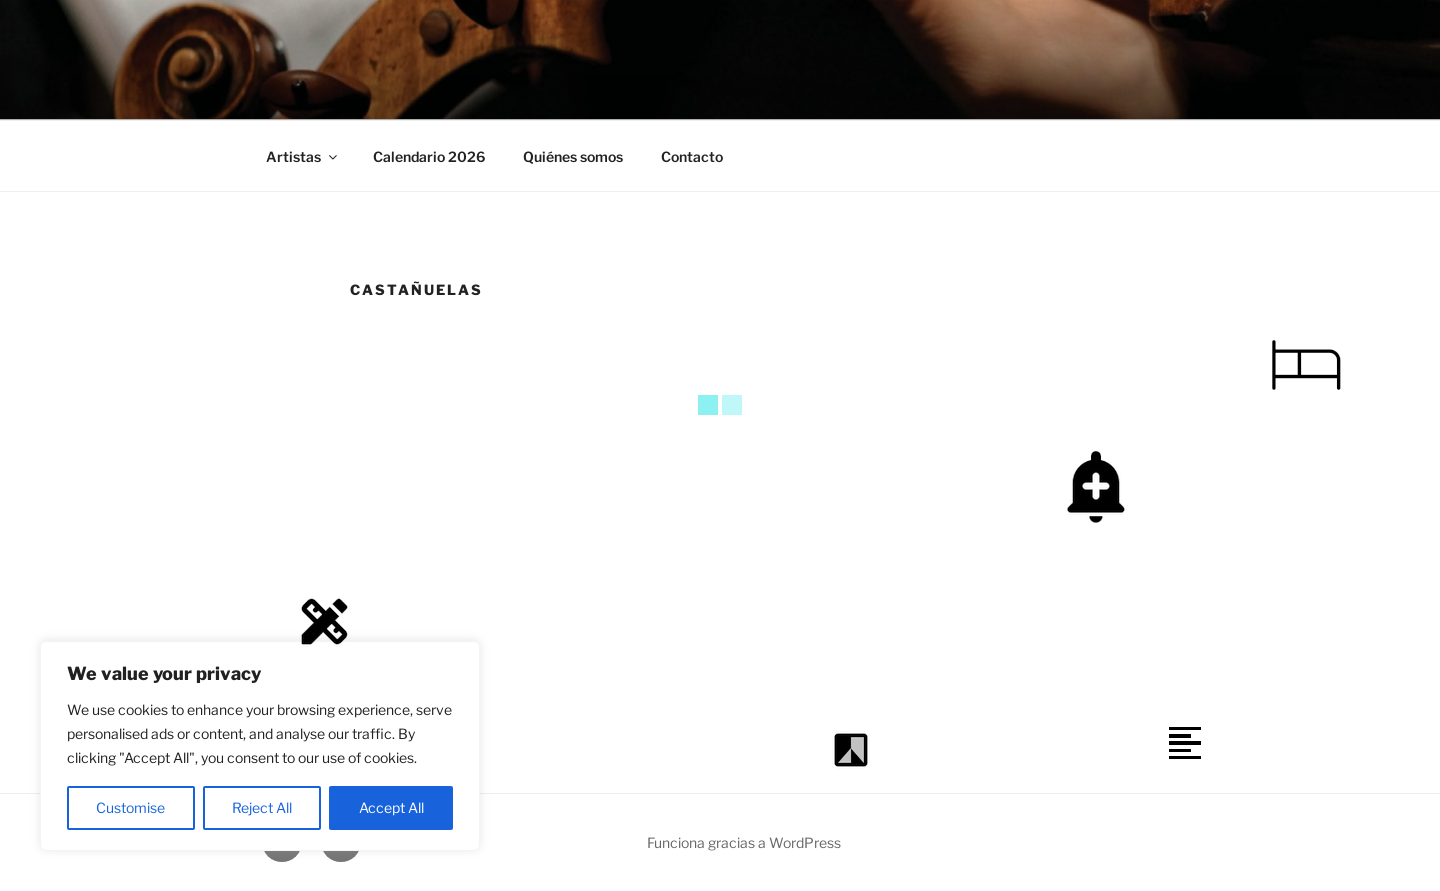 The image size is (1440, 891). Describe the element at coordinates (1096, 486) in the screenshot. I see `add a new alert or notification` at that location.